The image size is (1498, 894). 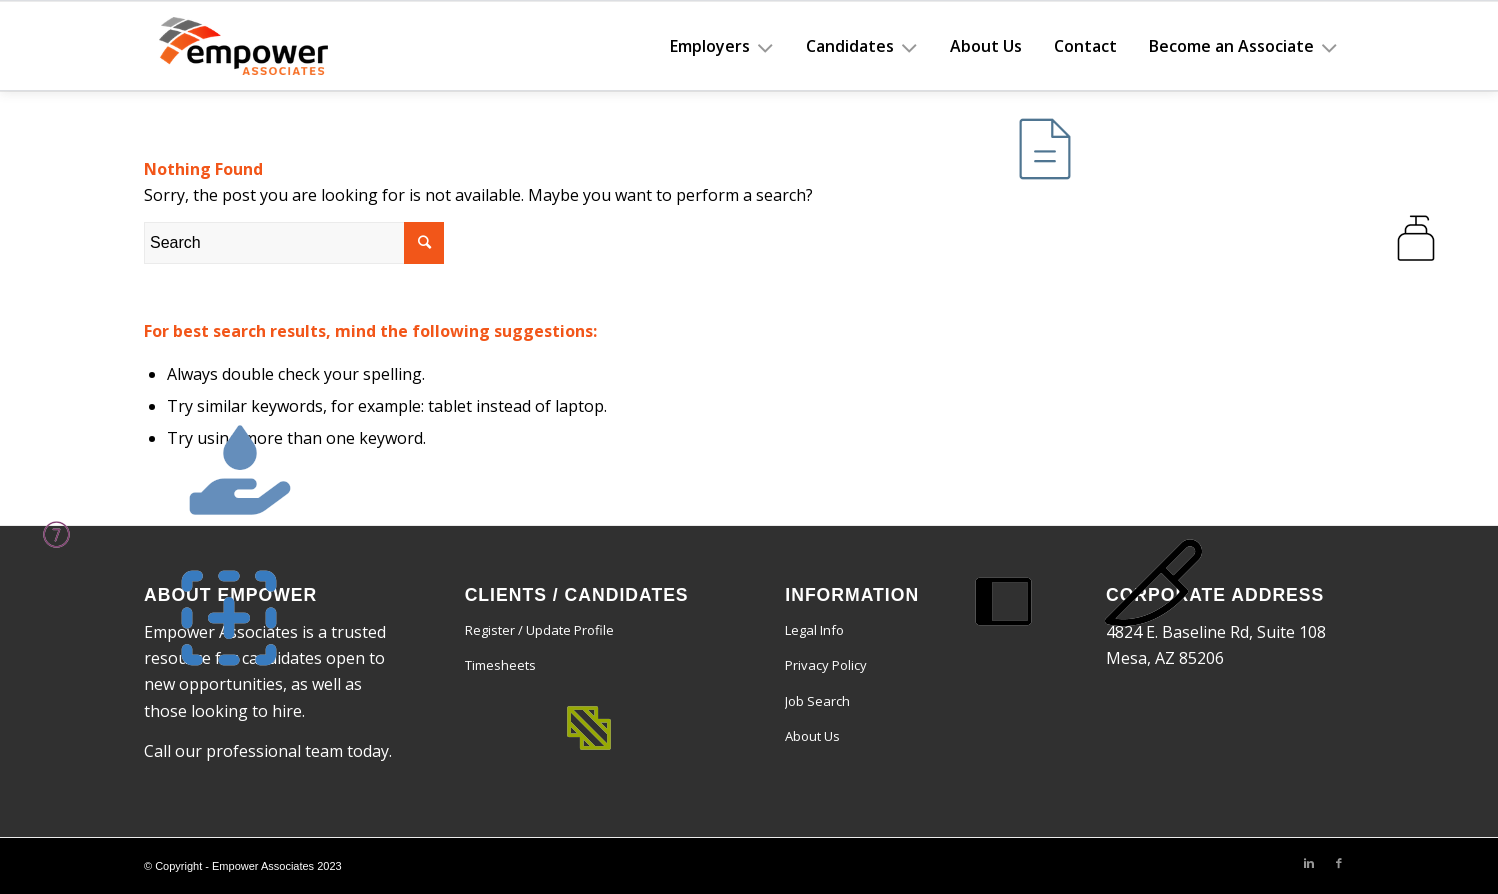 I want to click on access cutting or slicing tools, so click(x=1153, y=584).